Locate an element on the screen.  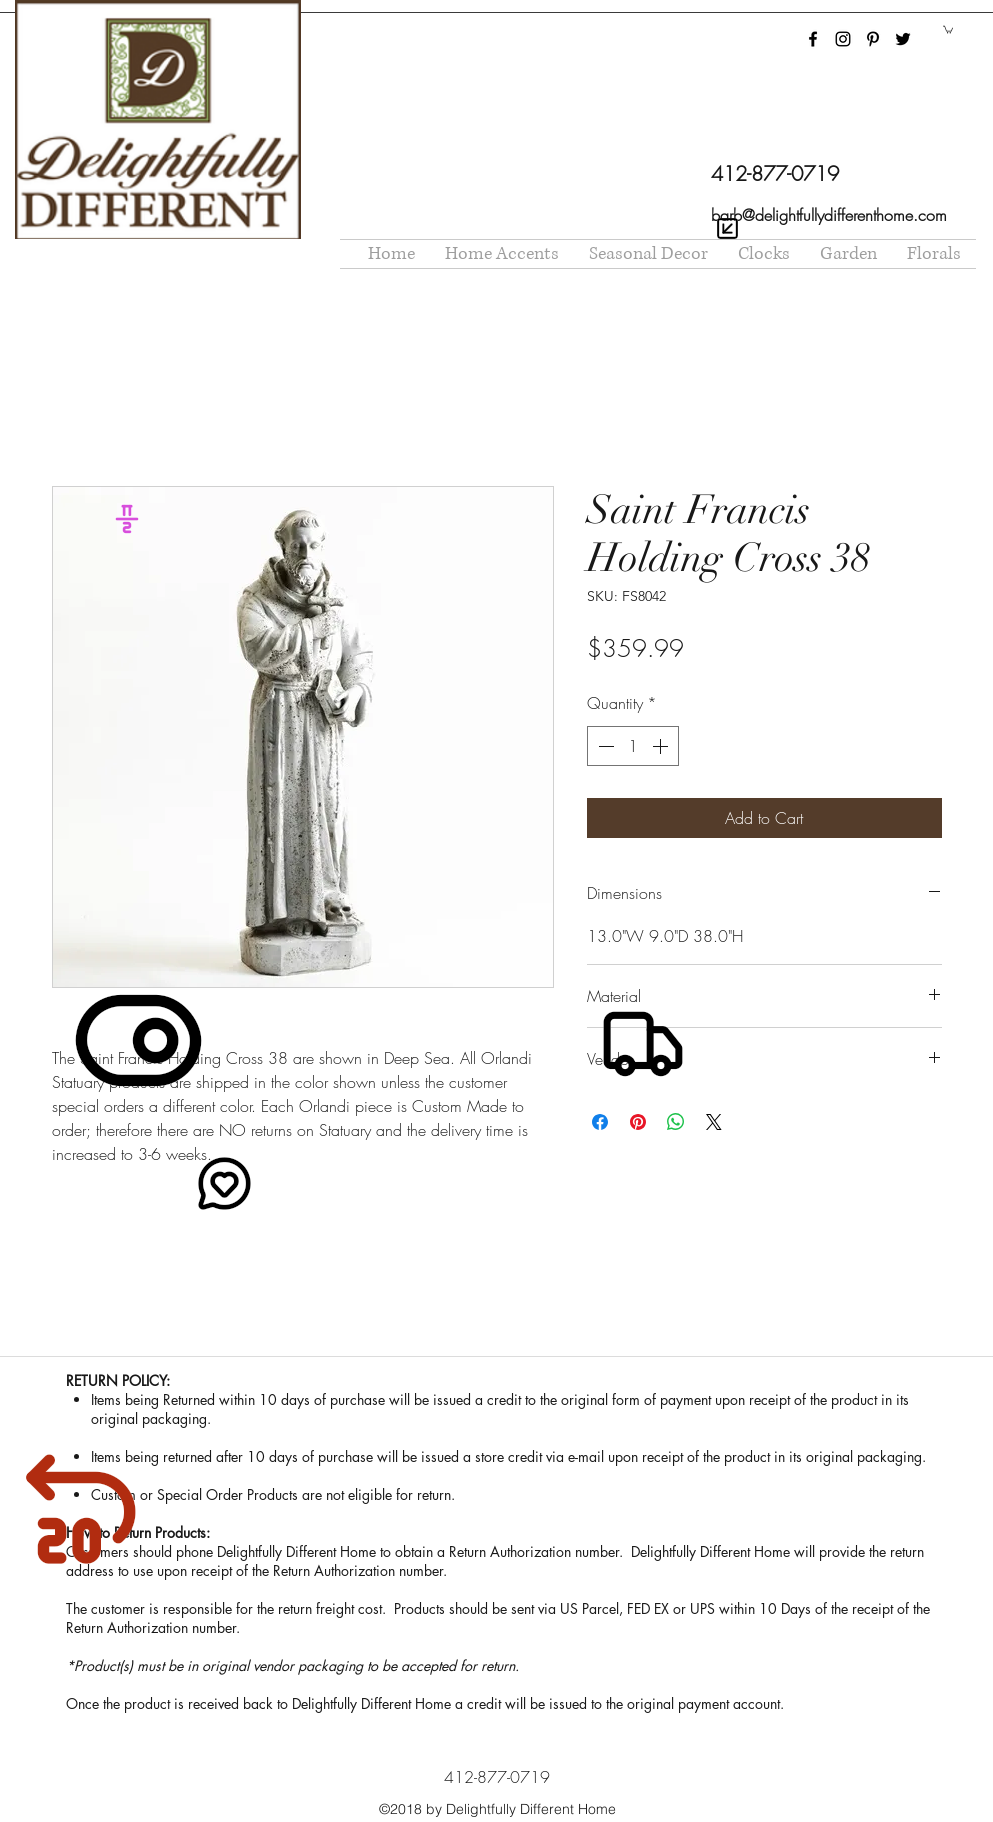
skip backward 20 seconds is located at coordinates (78, 1512).